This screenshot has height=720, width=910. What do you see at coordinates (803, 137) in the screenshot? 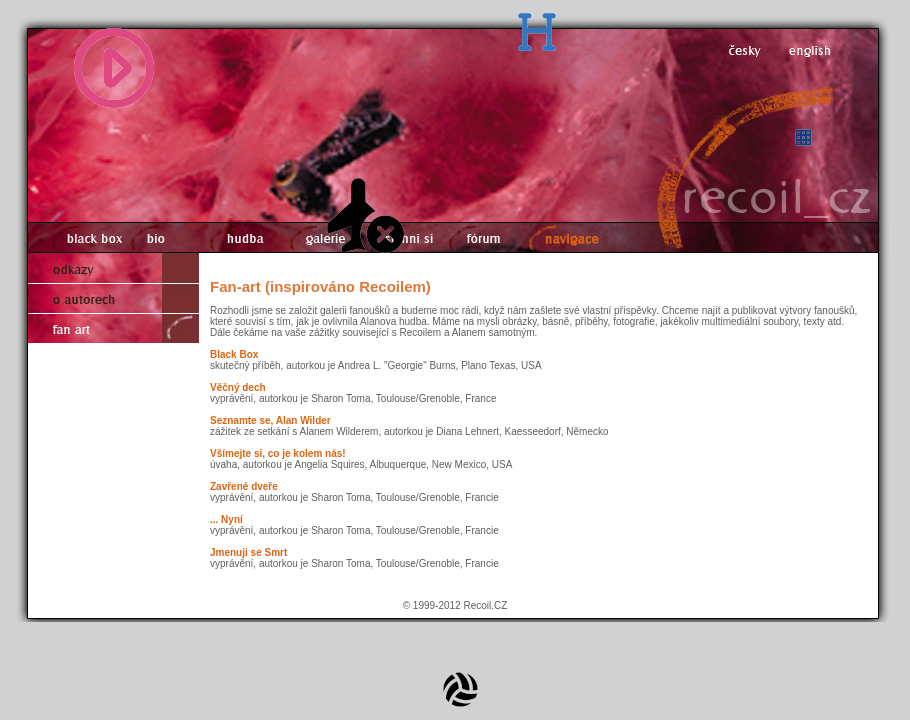
I see `switch to grid view` at bounding box center [803, 137].